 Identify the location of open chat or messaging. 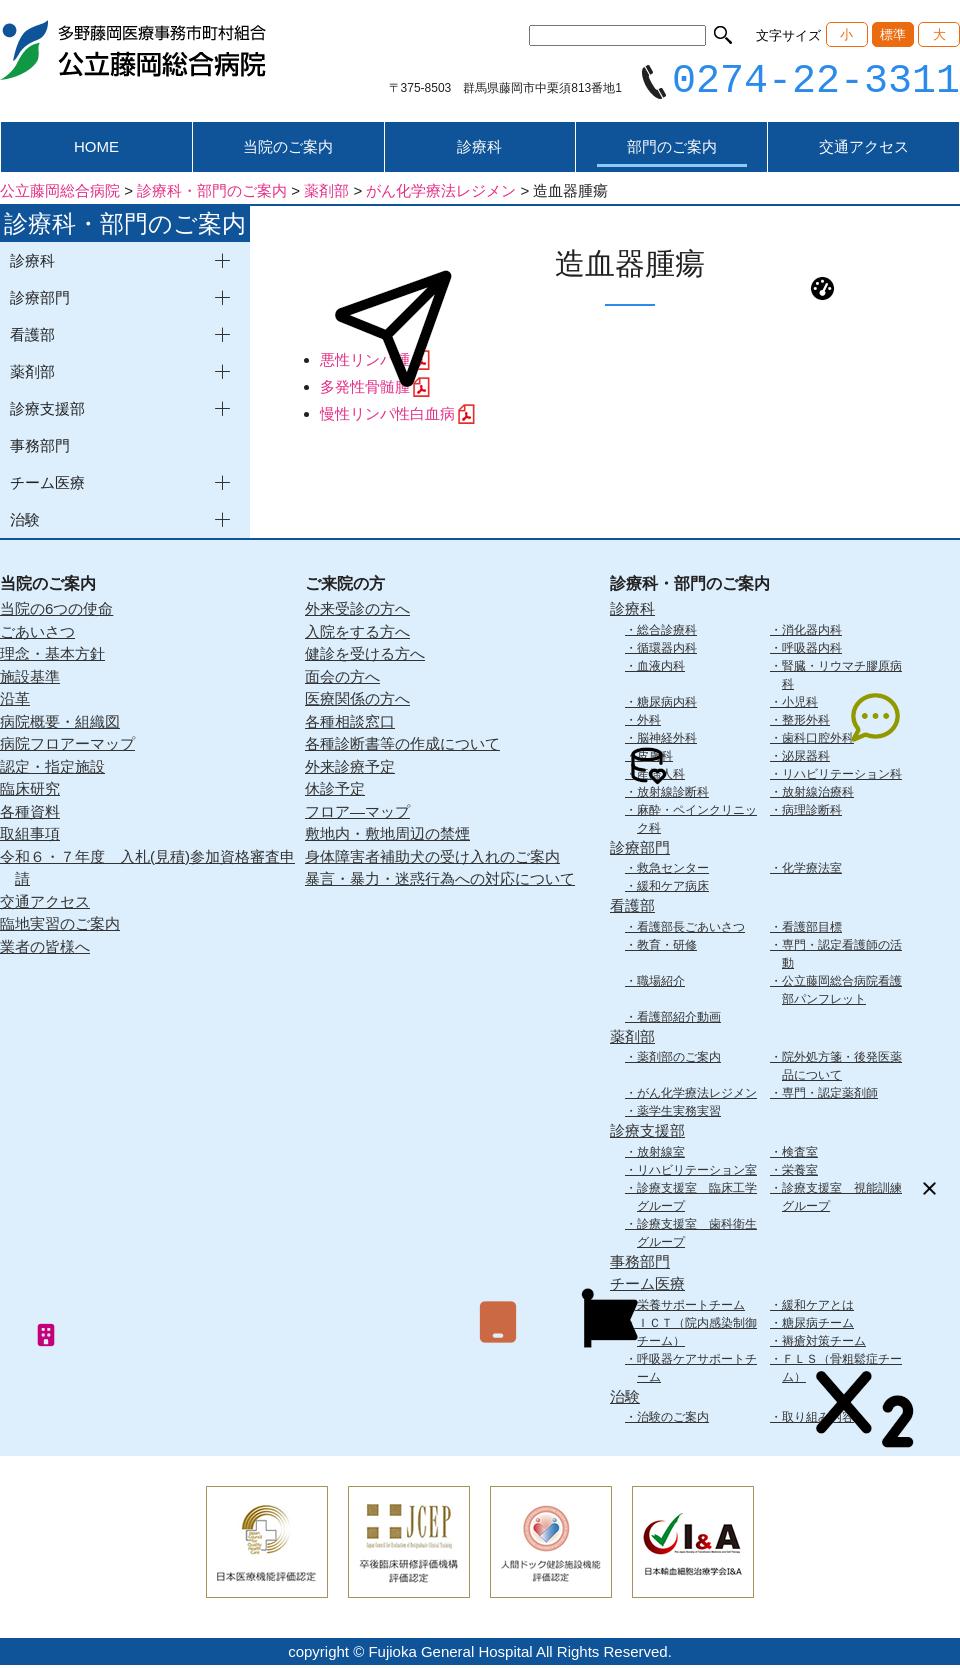
(875, 717).